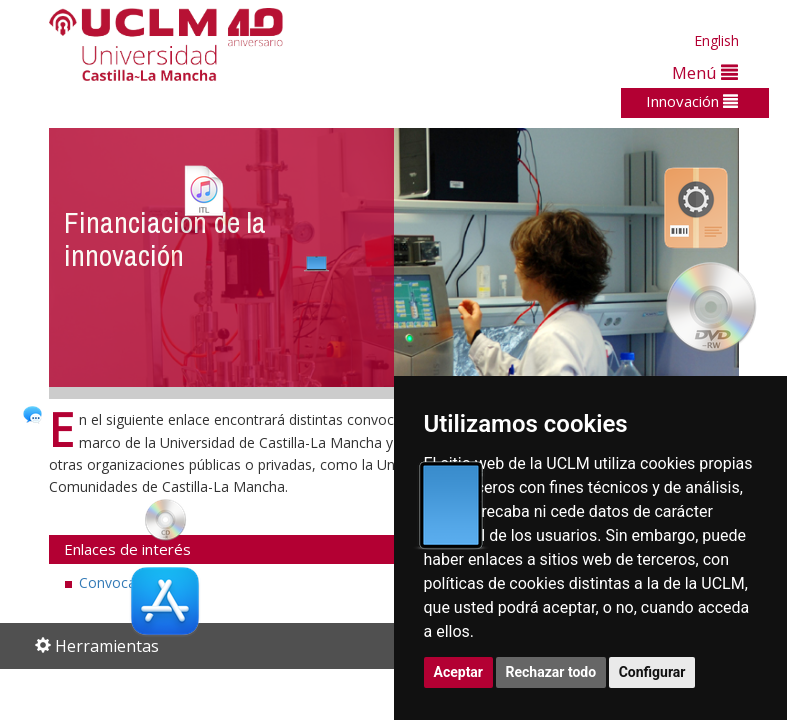  Describe the element at coordinates (711, 309) in the screenshot. I see `access DVD-RW drive or disc contents` at that location.